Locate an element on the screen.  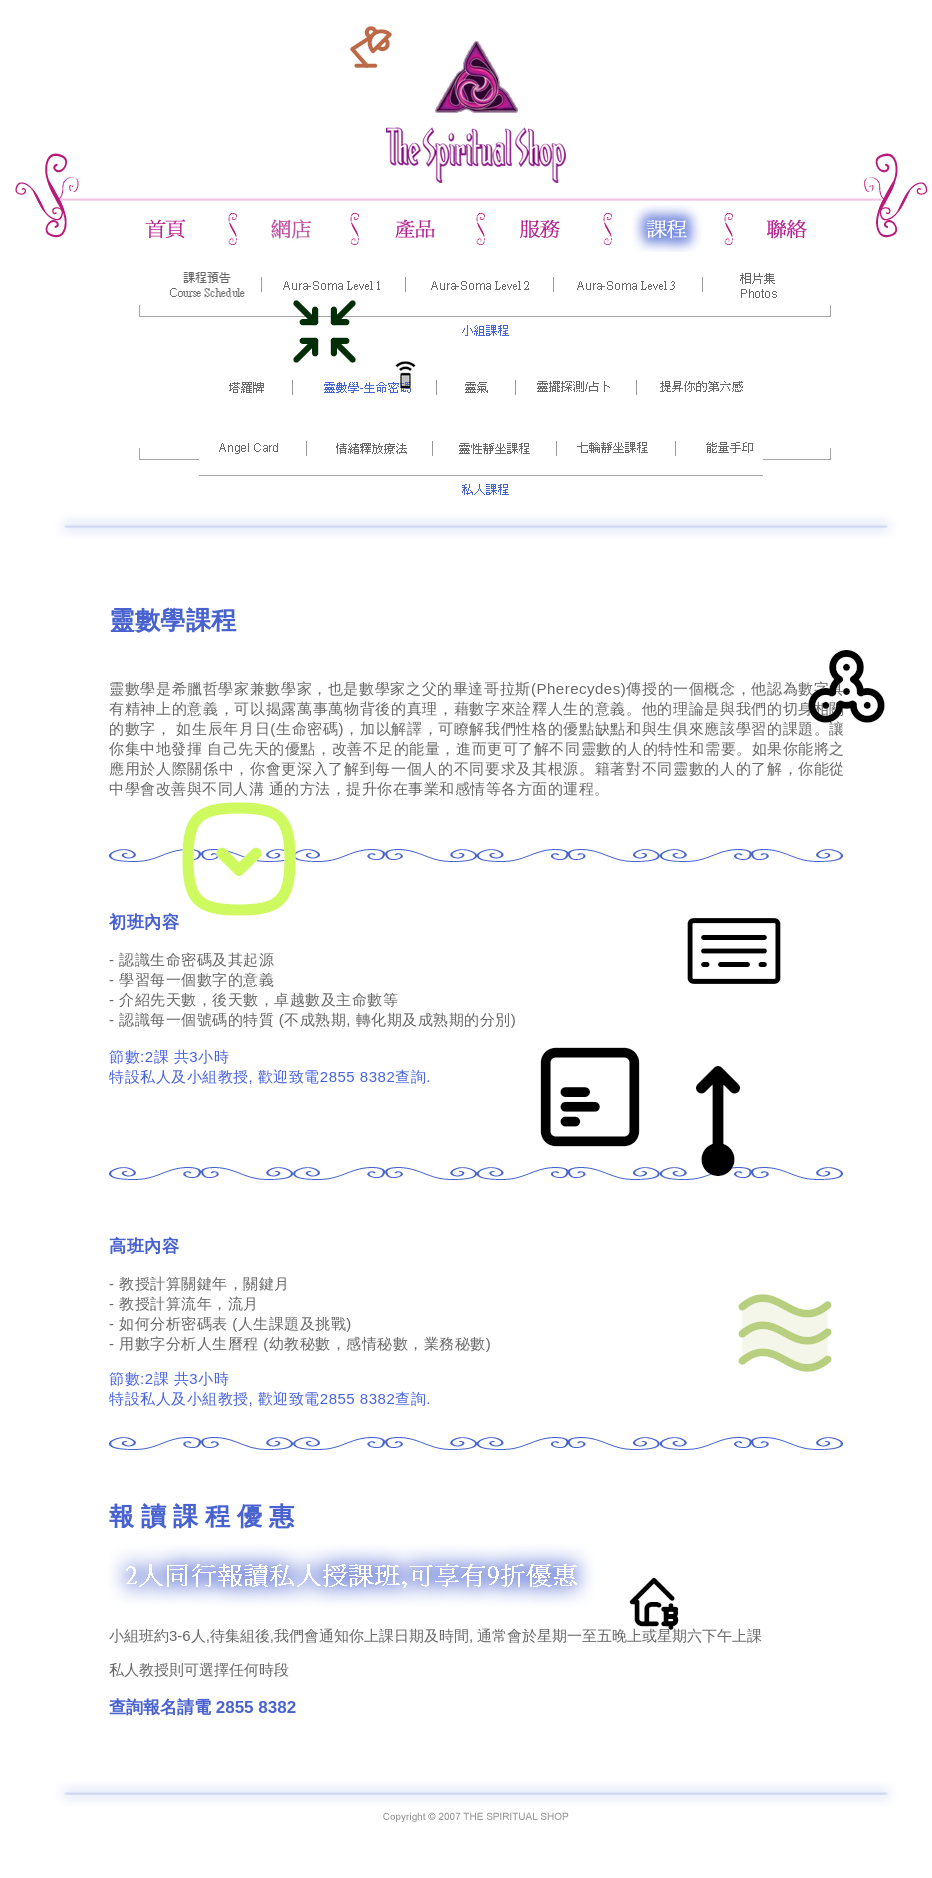
enable speakerphone during a call is located at coordinates (405, 375).